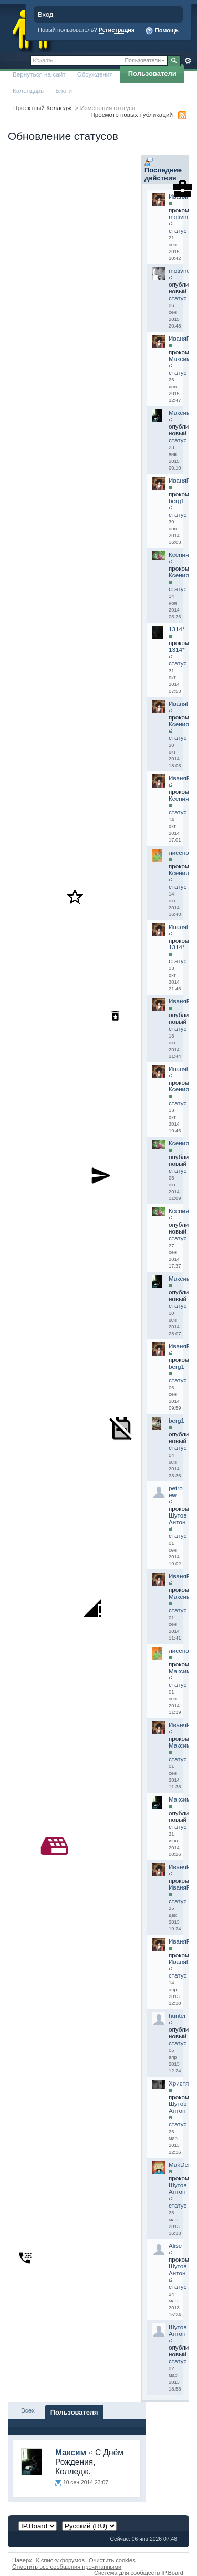 The height and width of the screenshot is (2576, 197). Describe the element at coordinates (92, 1608) in the screenshot. I see `indicates full cellular signal but no internet connection` at that location.